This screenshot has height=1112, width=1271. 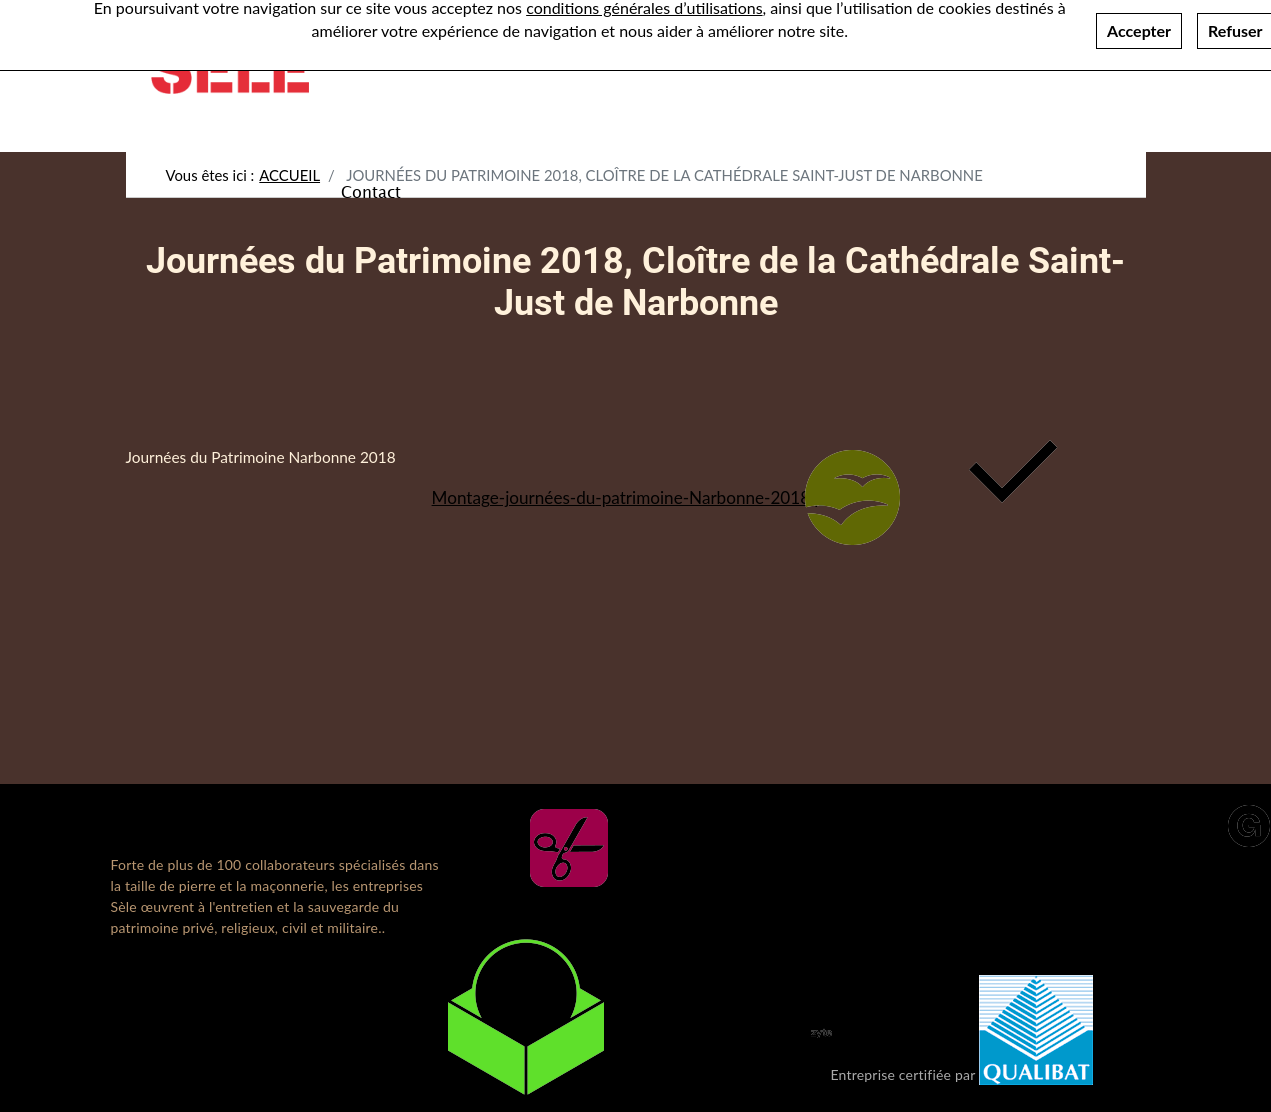 I want to click on link to gumroad store or profile, so click(x=1249, y=826).